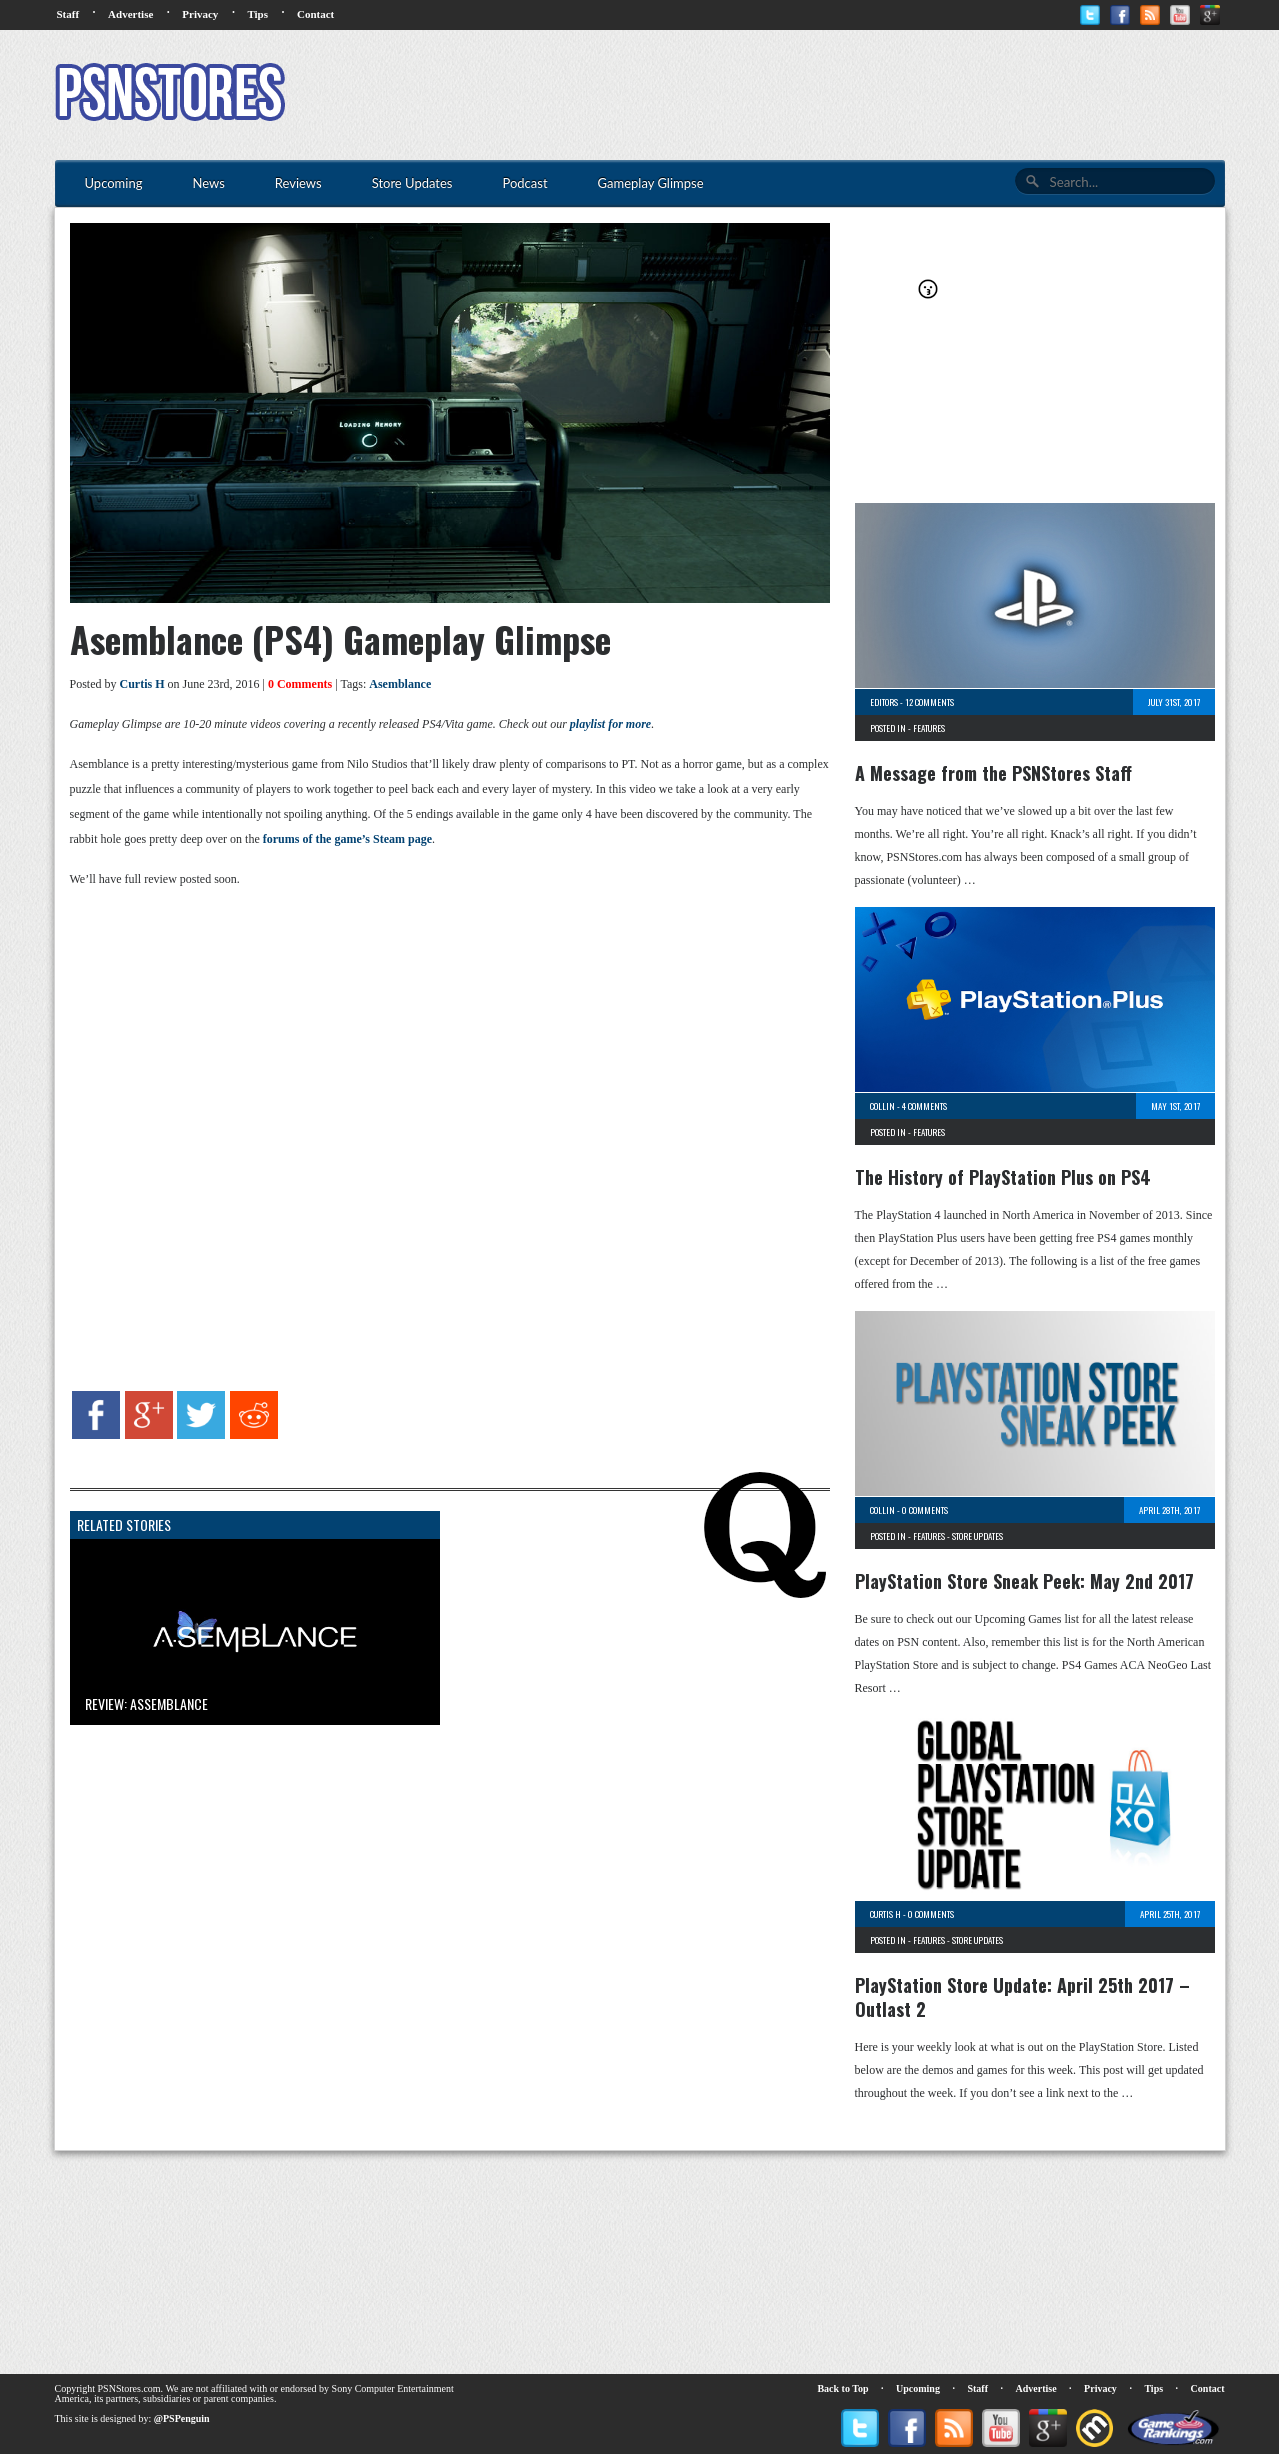  What do you see at coordinates (765, 1535) in the screenshot?
I see `open the Quora app` at bounding box center [765, 1535].